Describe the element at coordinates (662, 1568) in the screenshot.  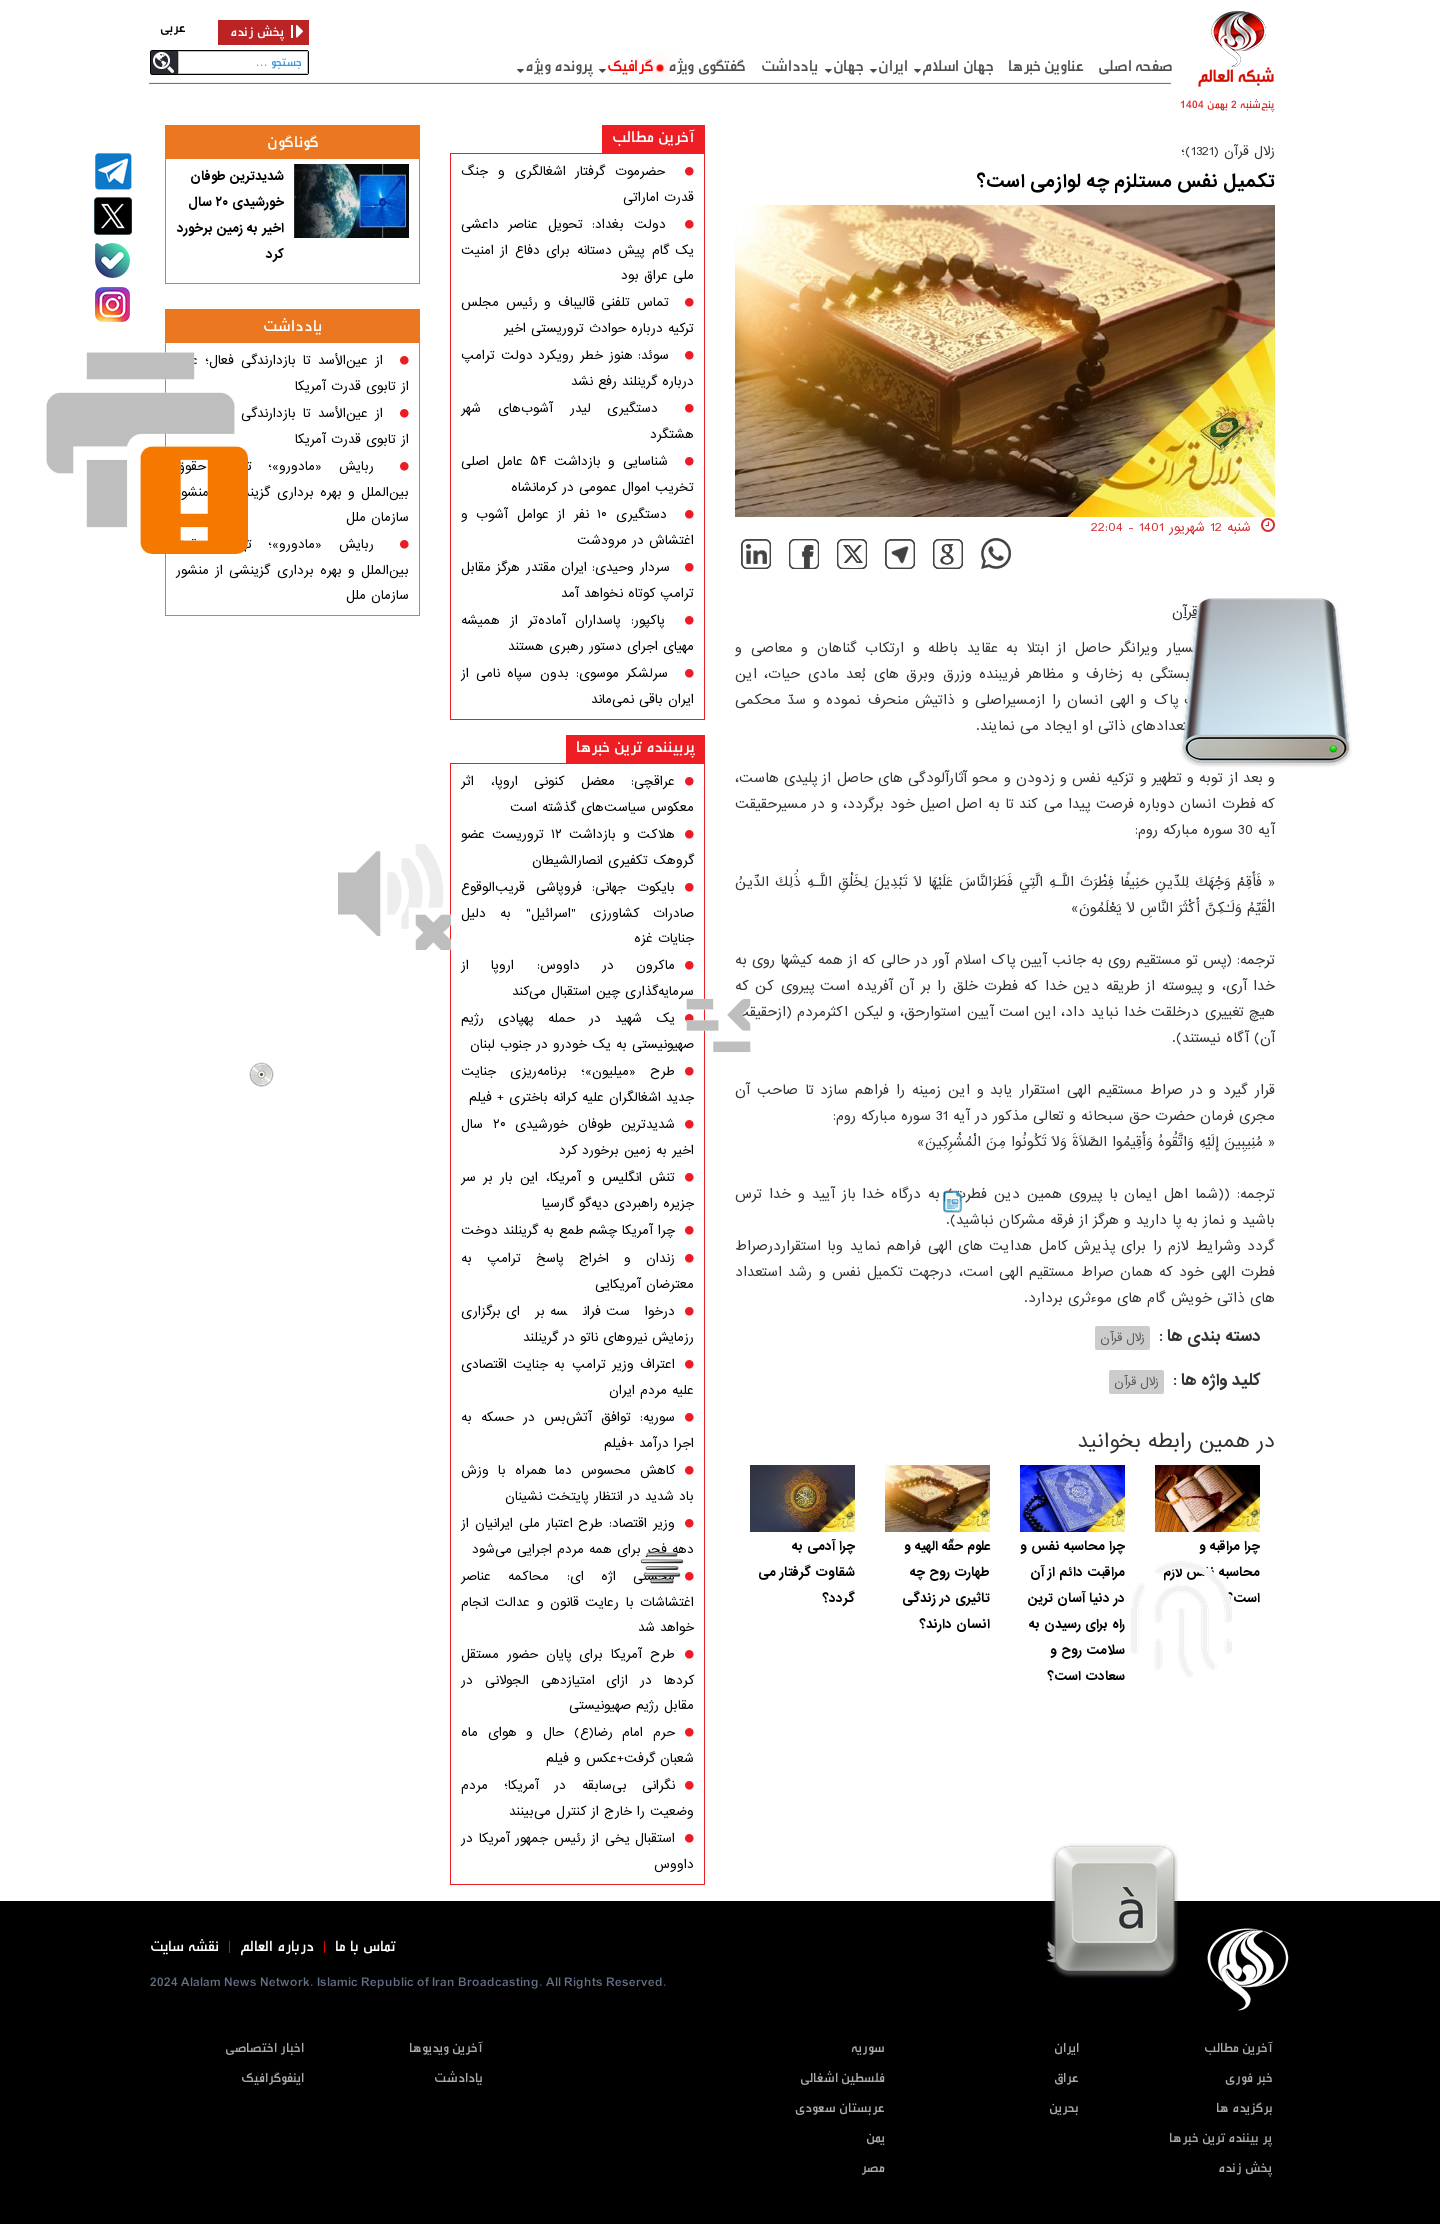
I see `center align text` at that location.